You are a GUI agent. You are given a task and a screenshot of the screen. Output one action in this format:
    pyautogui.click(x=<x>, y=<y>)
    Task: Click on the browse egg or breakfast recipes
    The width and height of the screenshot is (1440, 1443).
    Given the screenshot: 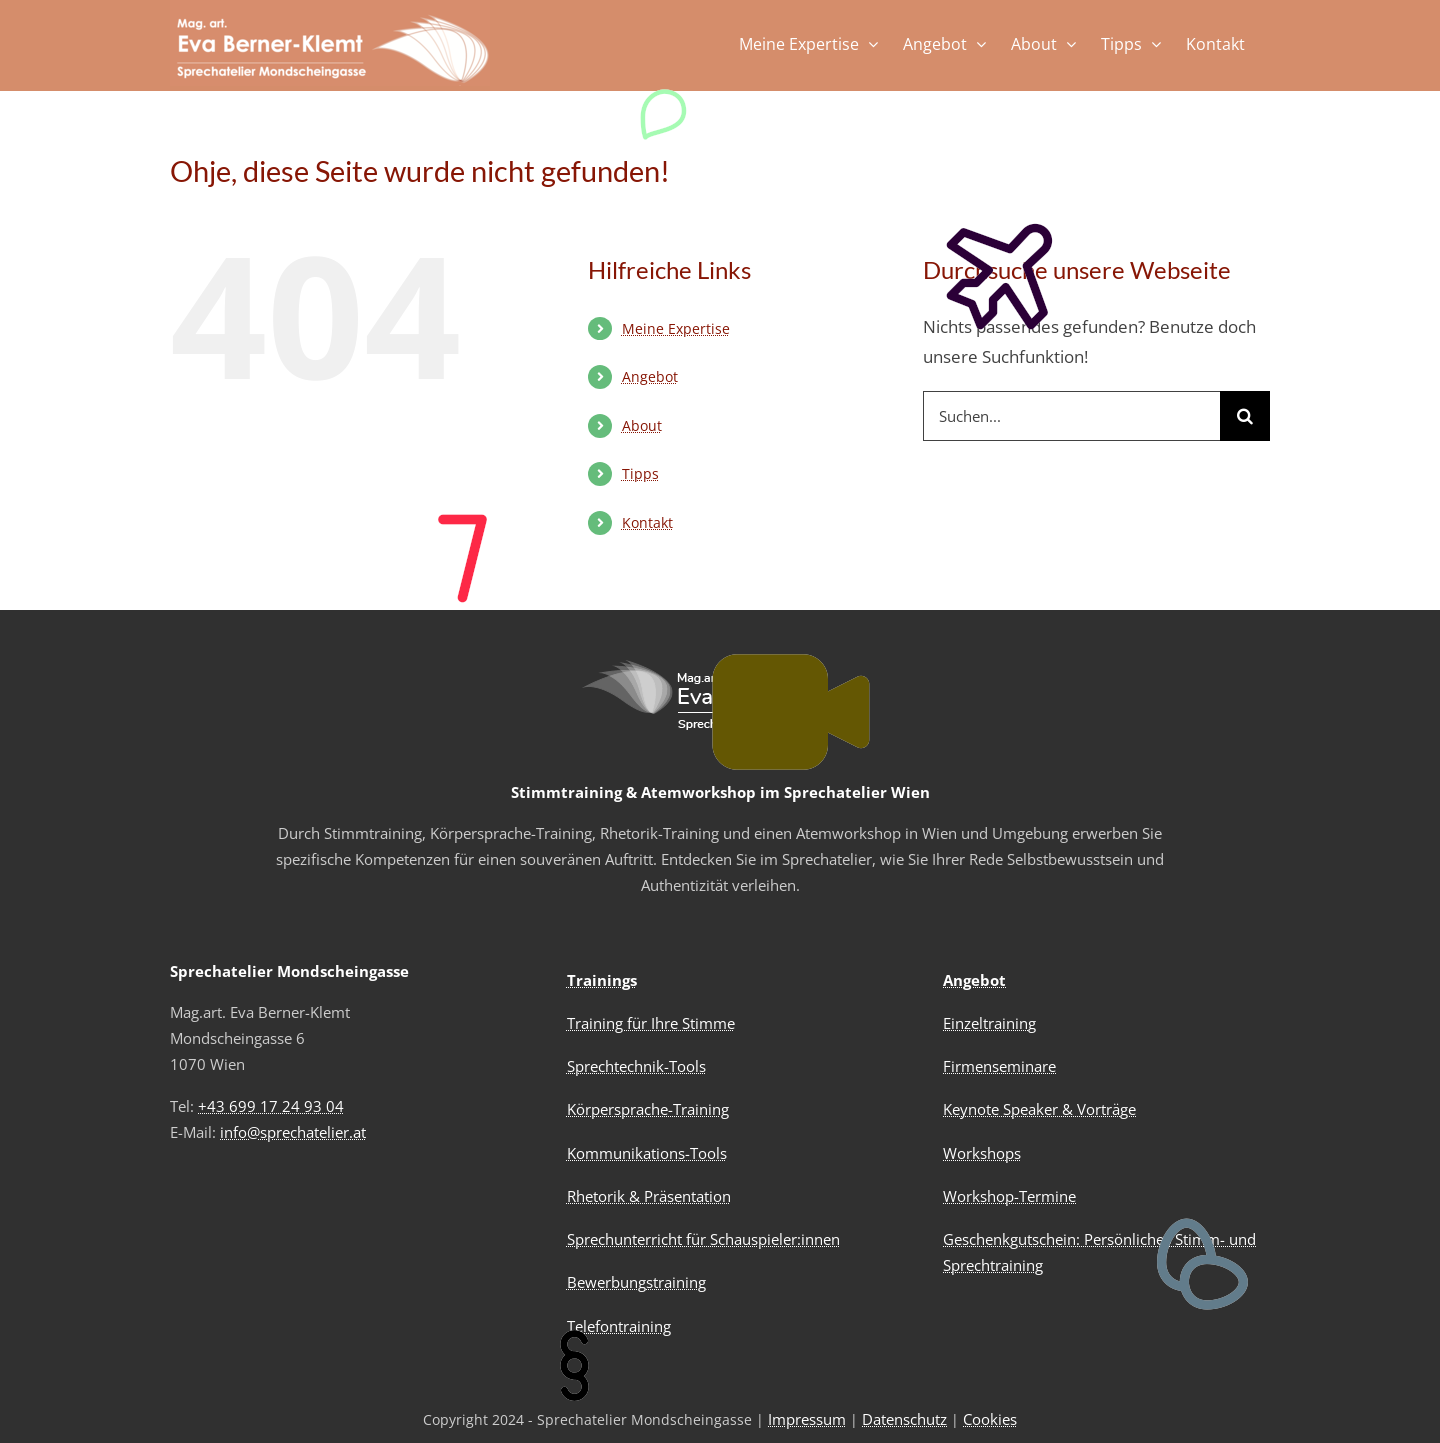 What is the action you would take?
    pyautogui.click(x=1202, y=1259)
    